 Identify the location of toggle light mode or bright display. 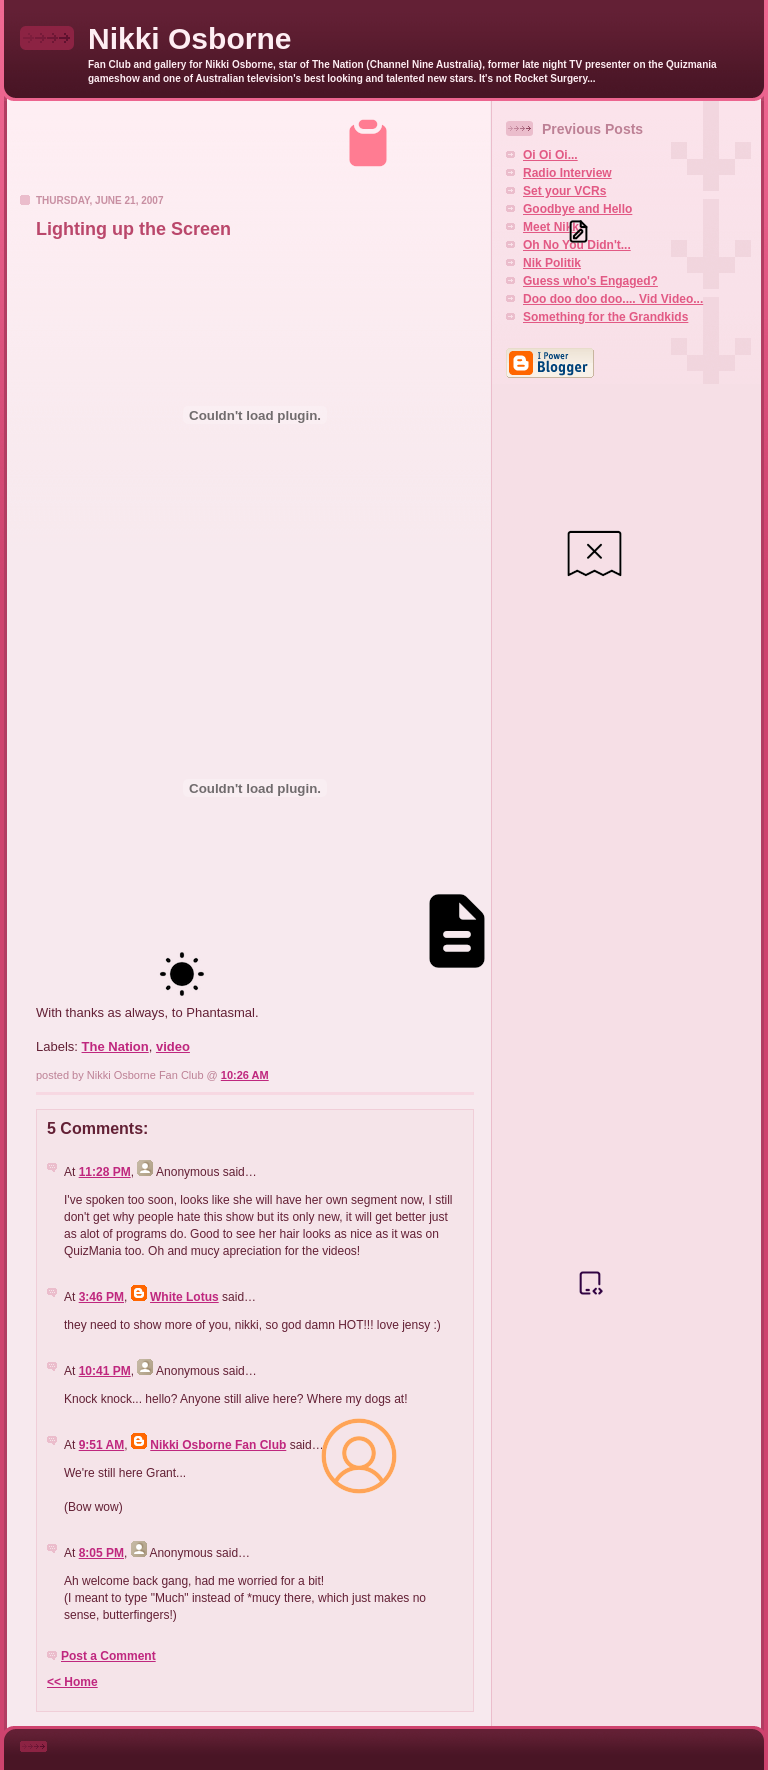
(182, 975).